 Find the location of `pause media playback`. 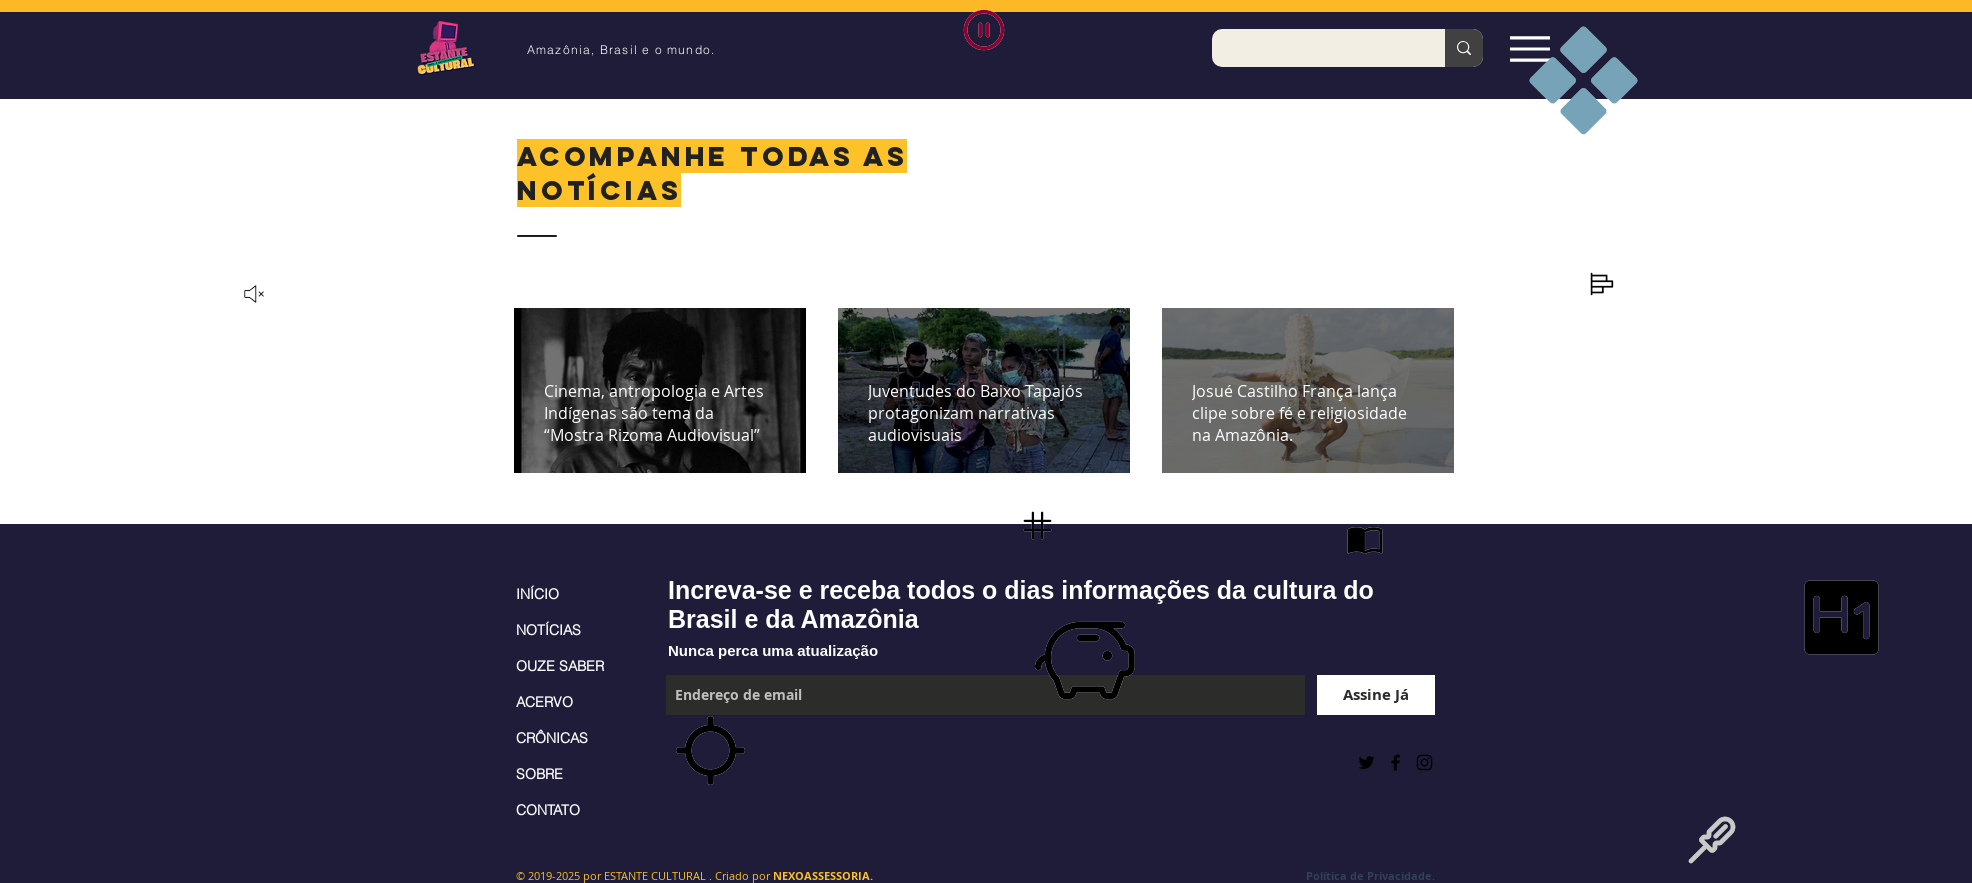

pause media playback is located at coordinates (984, 30).